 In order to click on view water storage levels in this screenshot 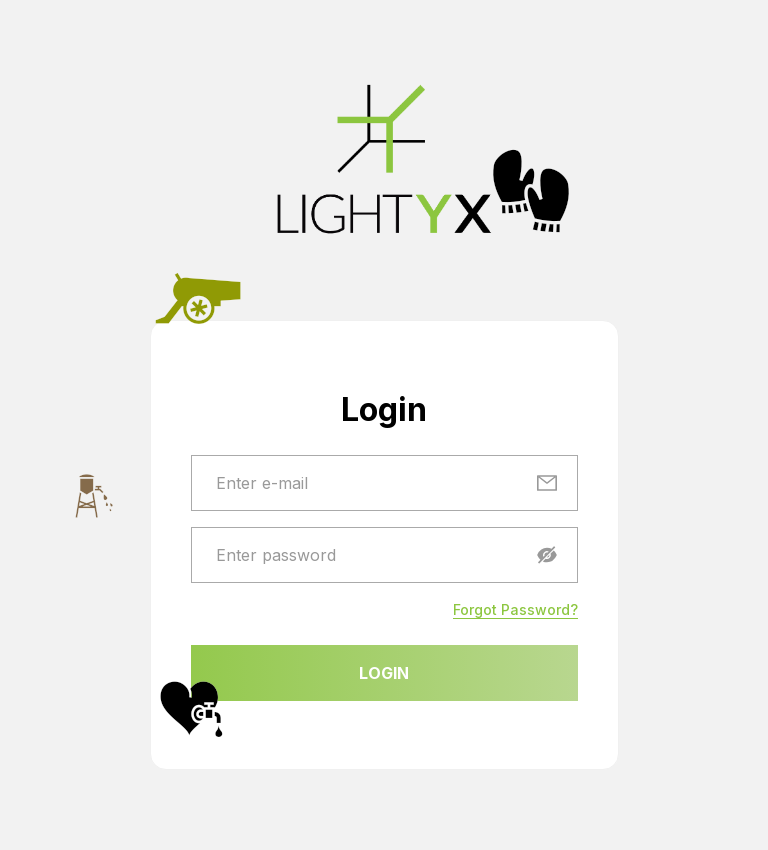, I will do `click(95, 495)`.